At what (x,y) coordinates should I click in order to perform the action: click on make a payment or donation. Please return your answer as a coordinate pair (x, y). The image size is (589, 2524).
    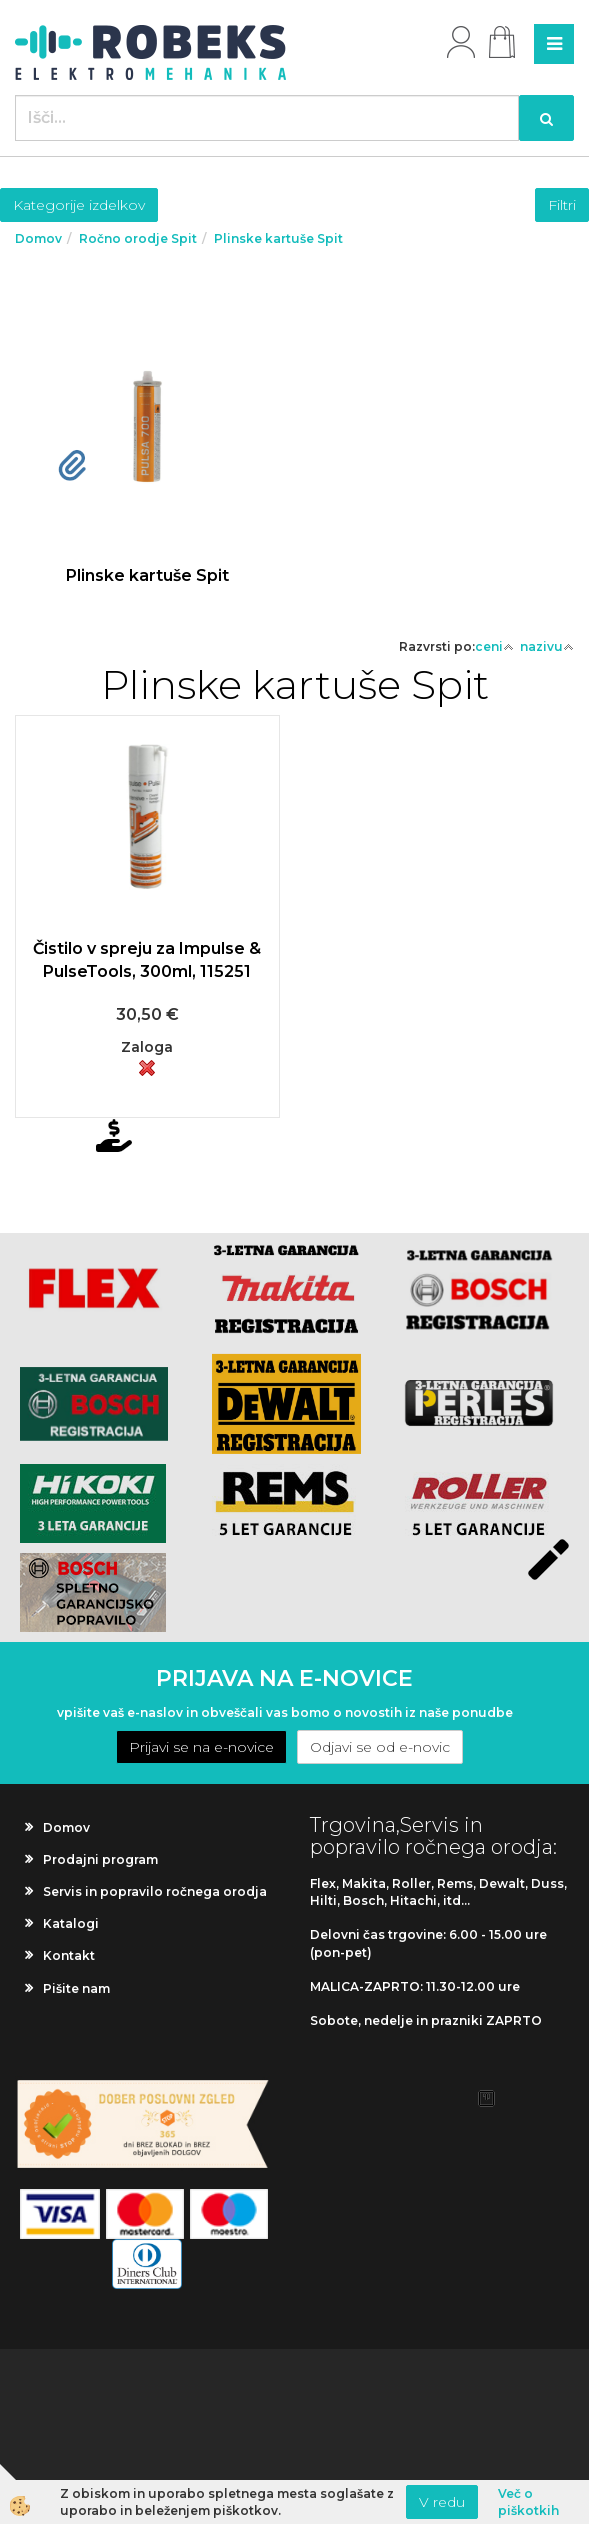
    Looking at the image, I should click on (114, 1136).